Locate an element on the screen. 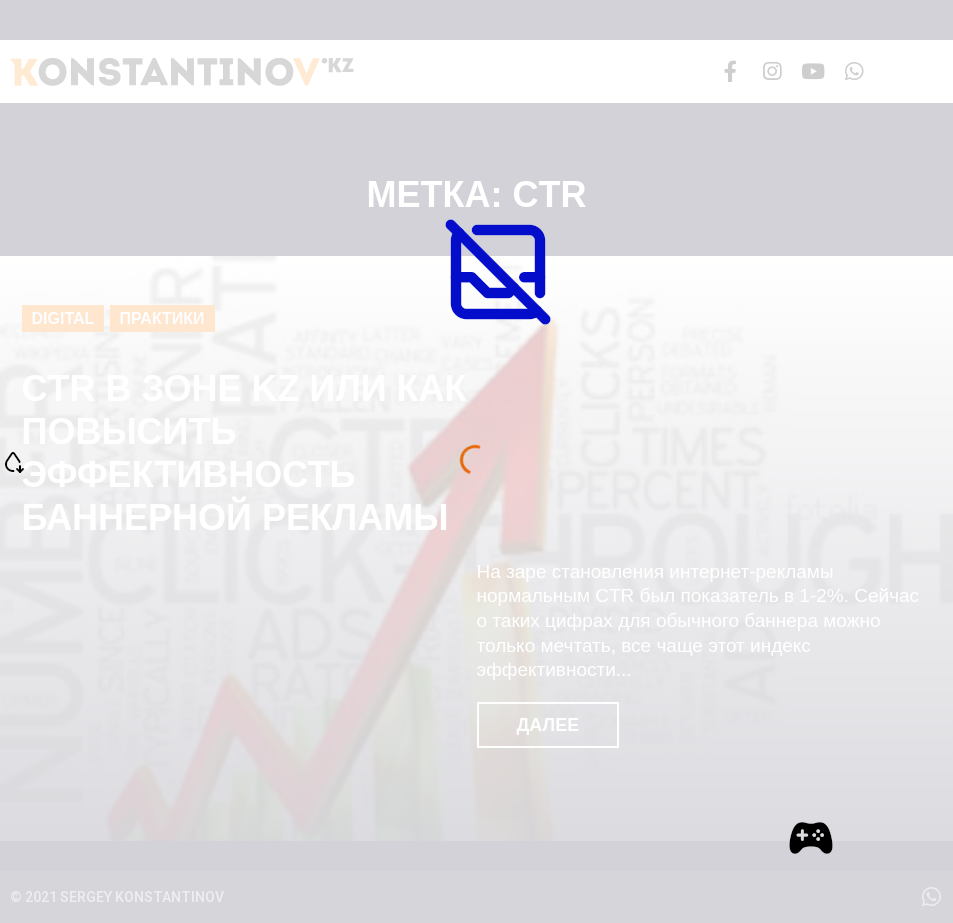 The image size is (953, 923). access gaming features or settings is located at coordinates (811, 838).